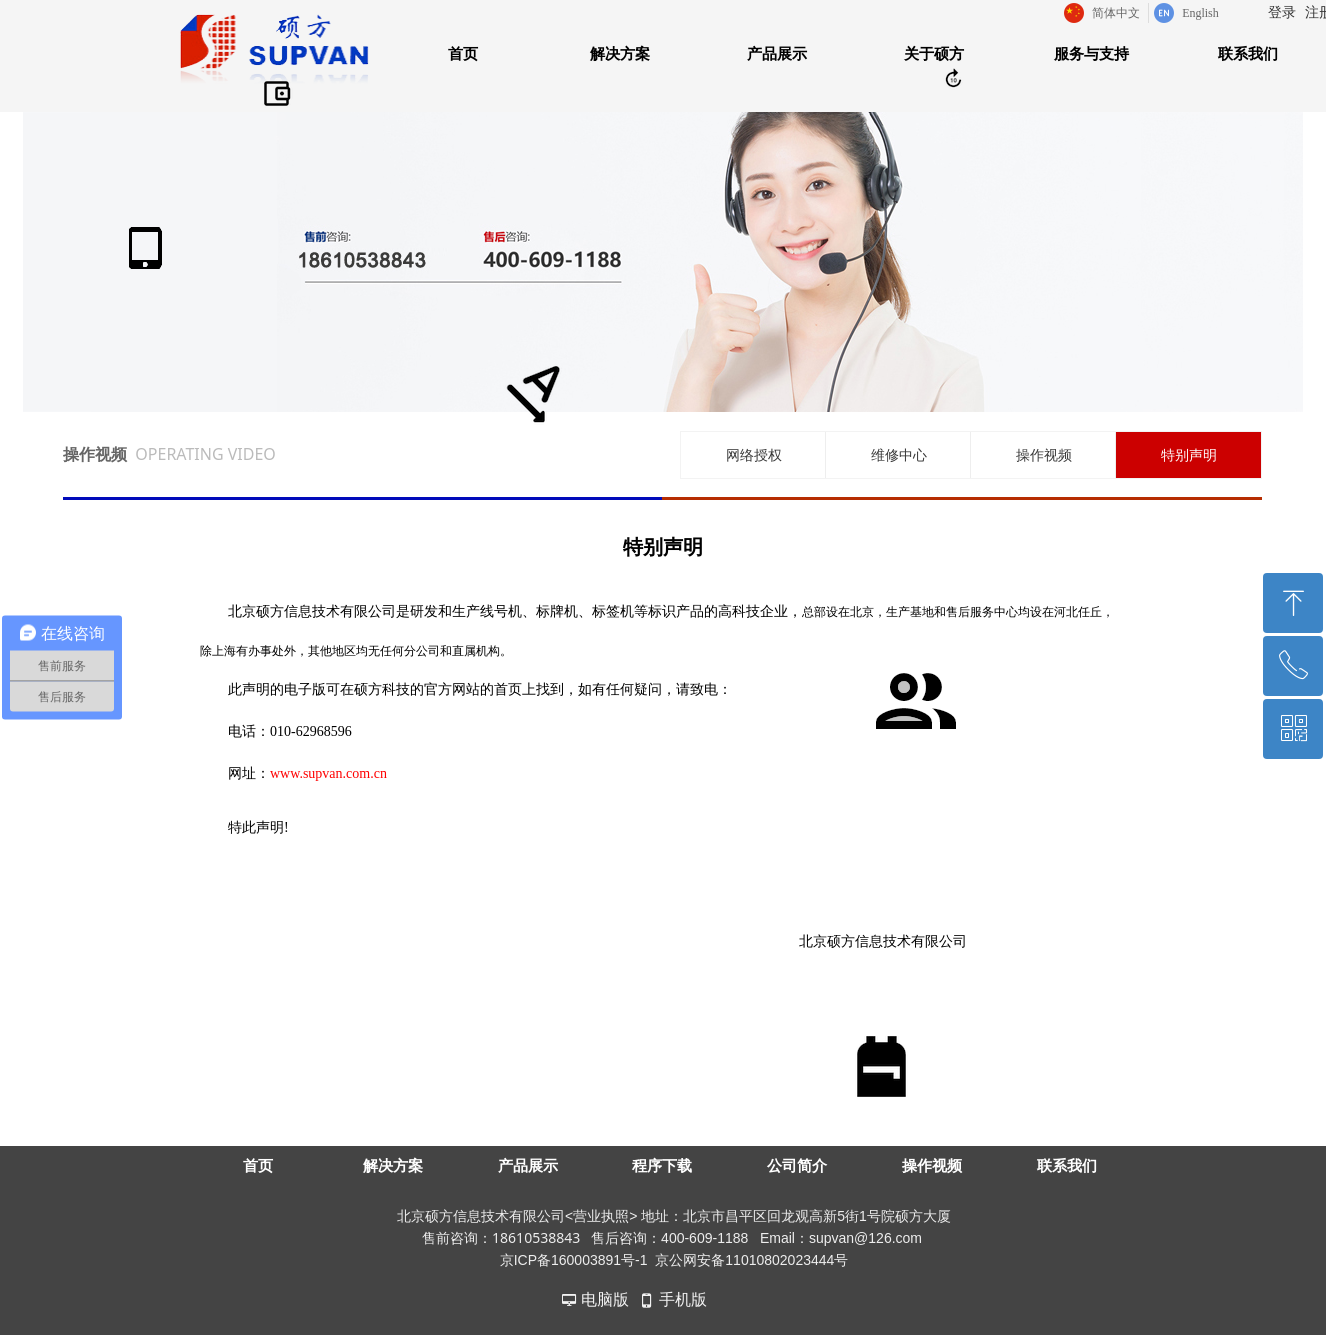 The image size is (1326, 1335). What do you see at coordinates (953, 78) in the screenshot?
I see `skip forward 10 seconds in media playback` at bounding box center [953, 78].